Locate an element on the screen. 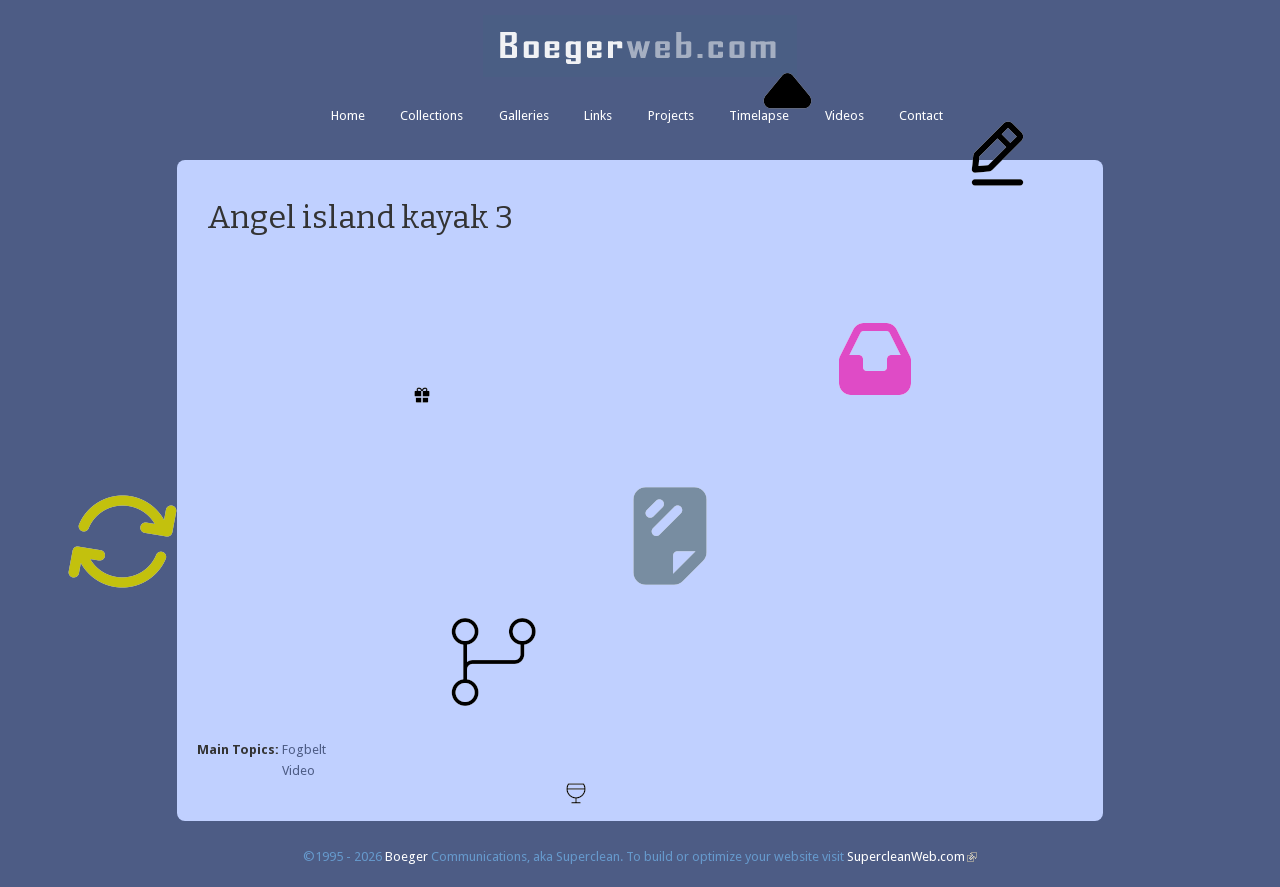  view repository branches is located at coordinates (488, 662).